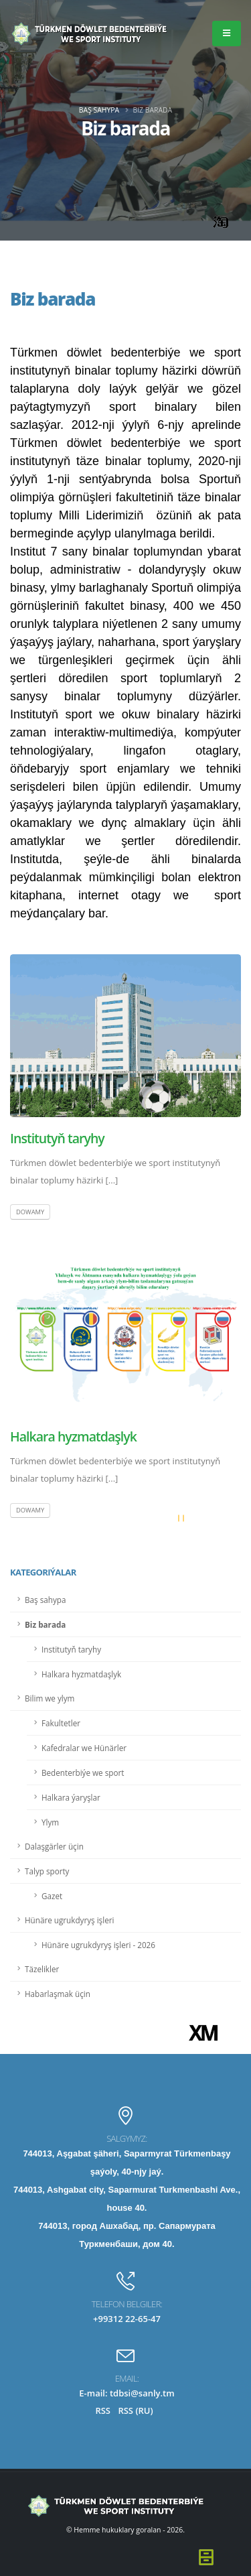 This screenshot has width=251, height=2576. What do you see at coordinates (206, 2557) in the screenshot?
I see `access archived files or documents` at bounding box center [206, 2557].